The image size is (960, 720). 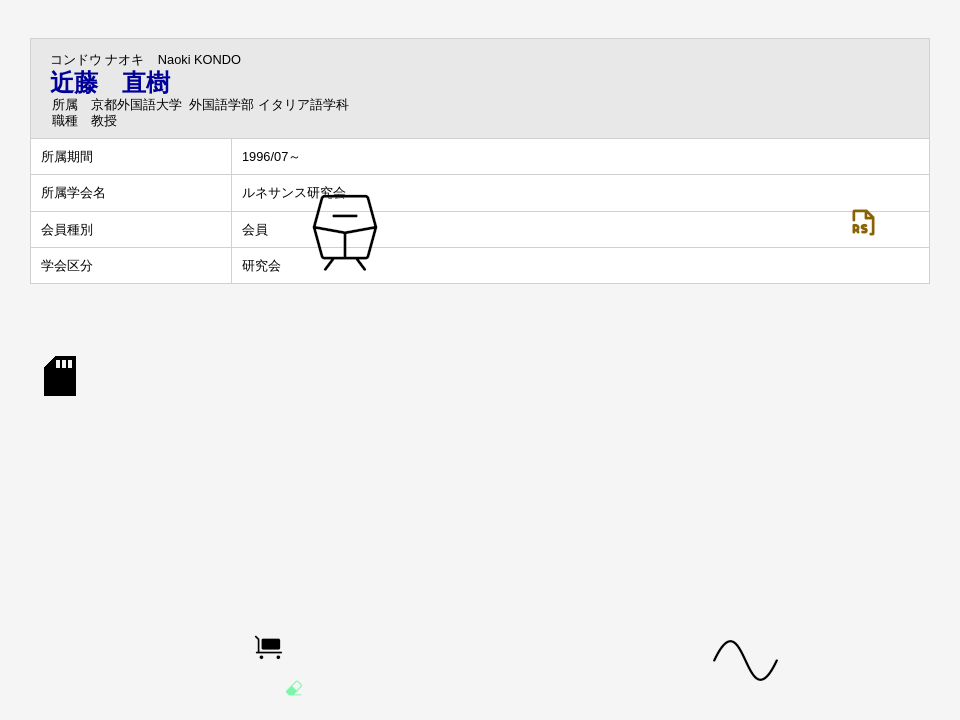 I want to click on view regional train schedules, so click(x=345, y=230).